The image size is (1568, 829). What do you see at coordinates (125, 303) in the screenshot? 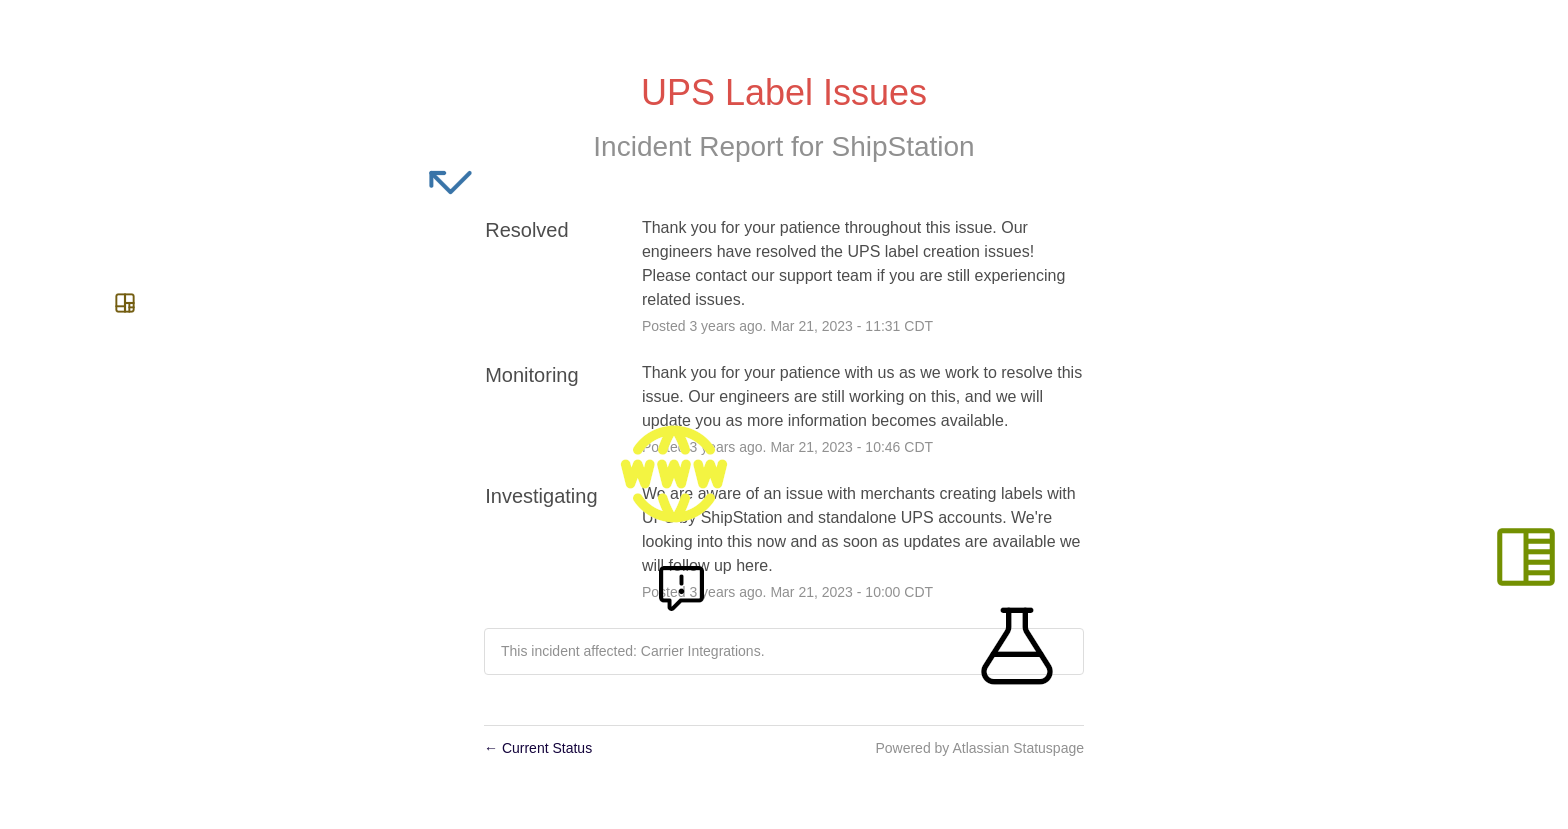
I see `view treemap visualization` at bounding box center [125, 303].